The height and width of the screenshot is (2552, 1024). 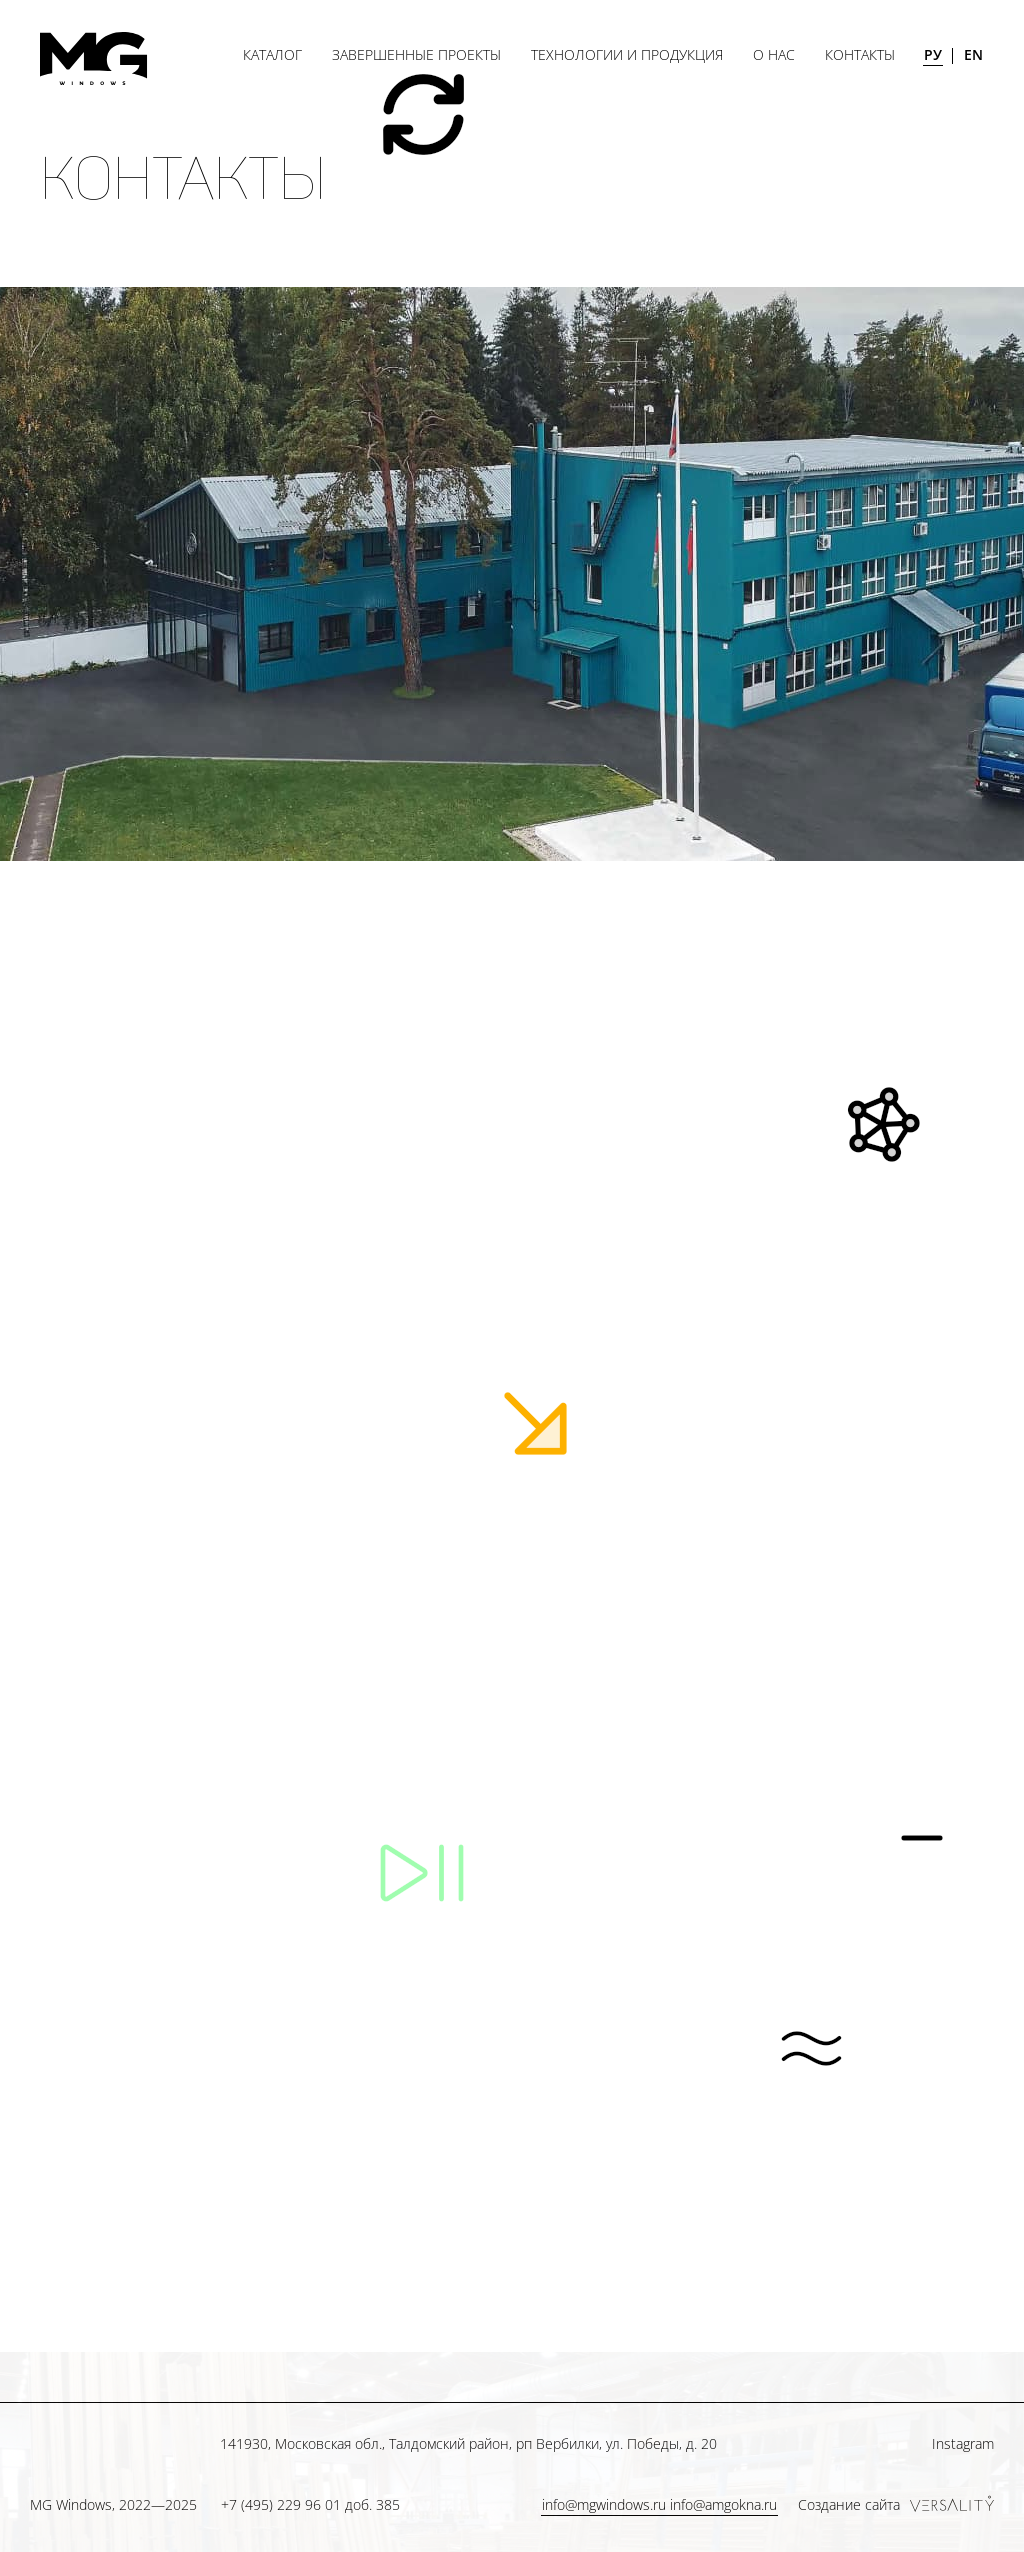 What do you see at coordinates (882, 1124) in the screenshot?
I see `connect to the fediverse network` at bounding box center [882, 1124].